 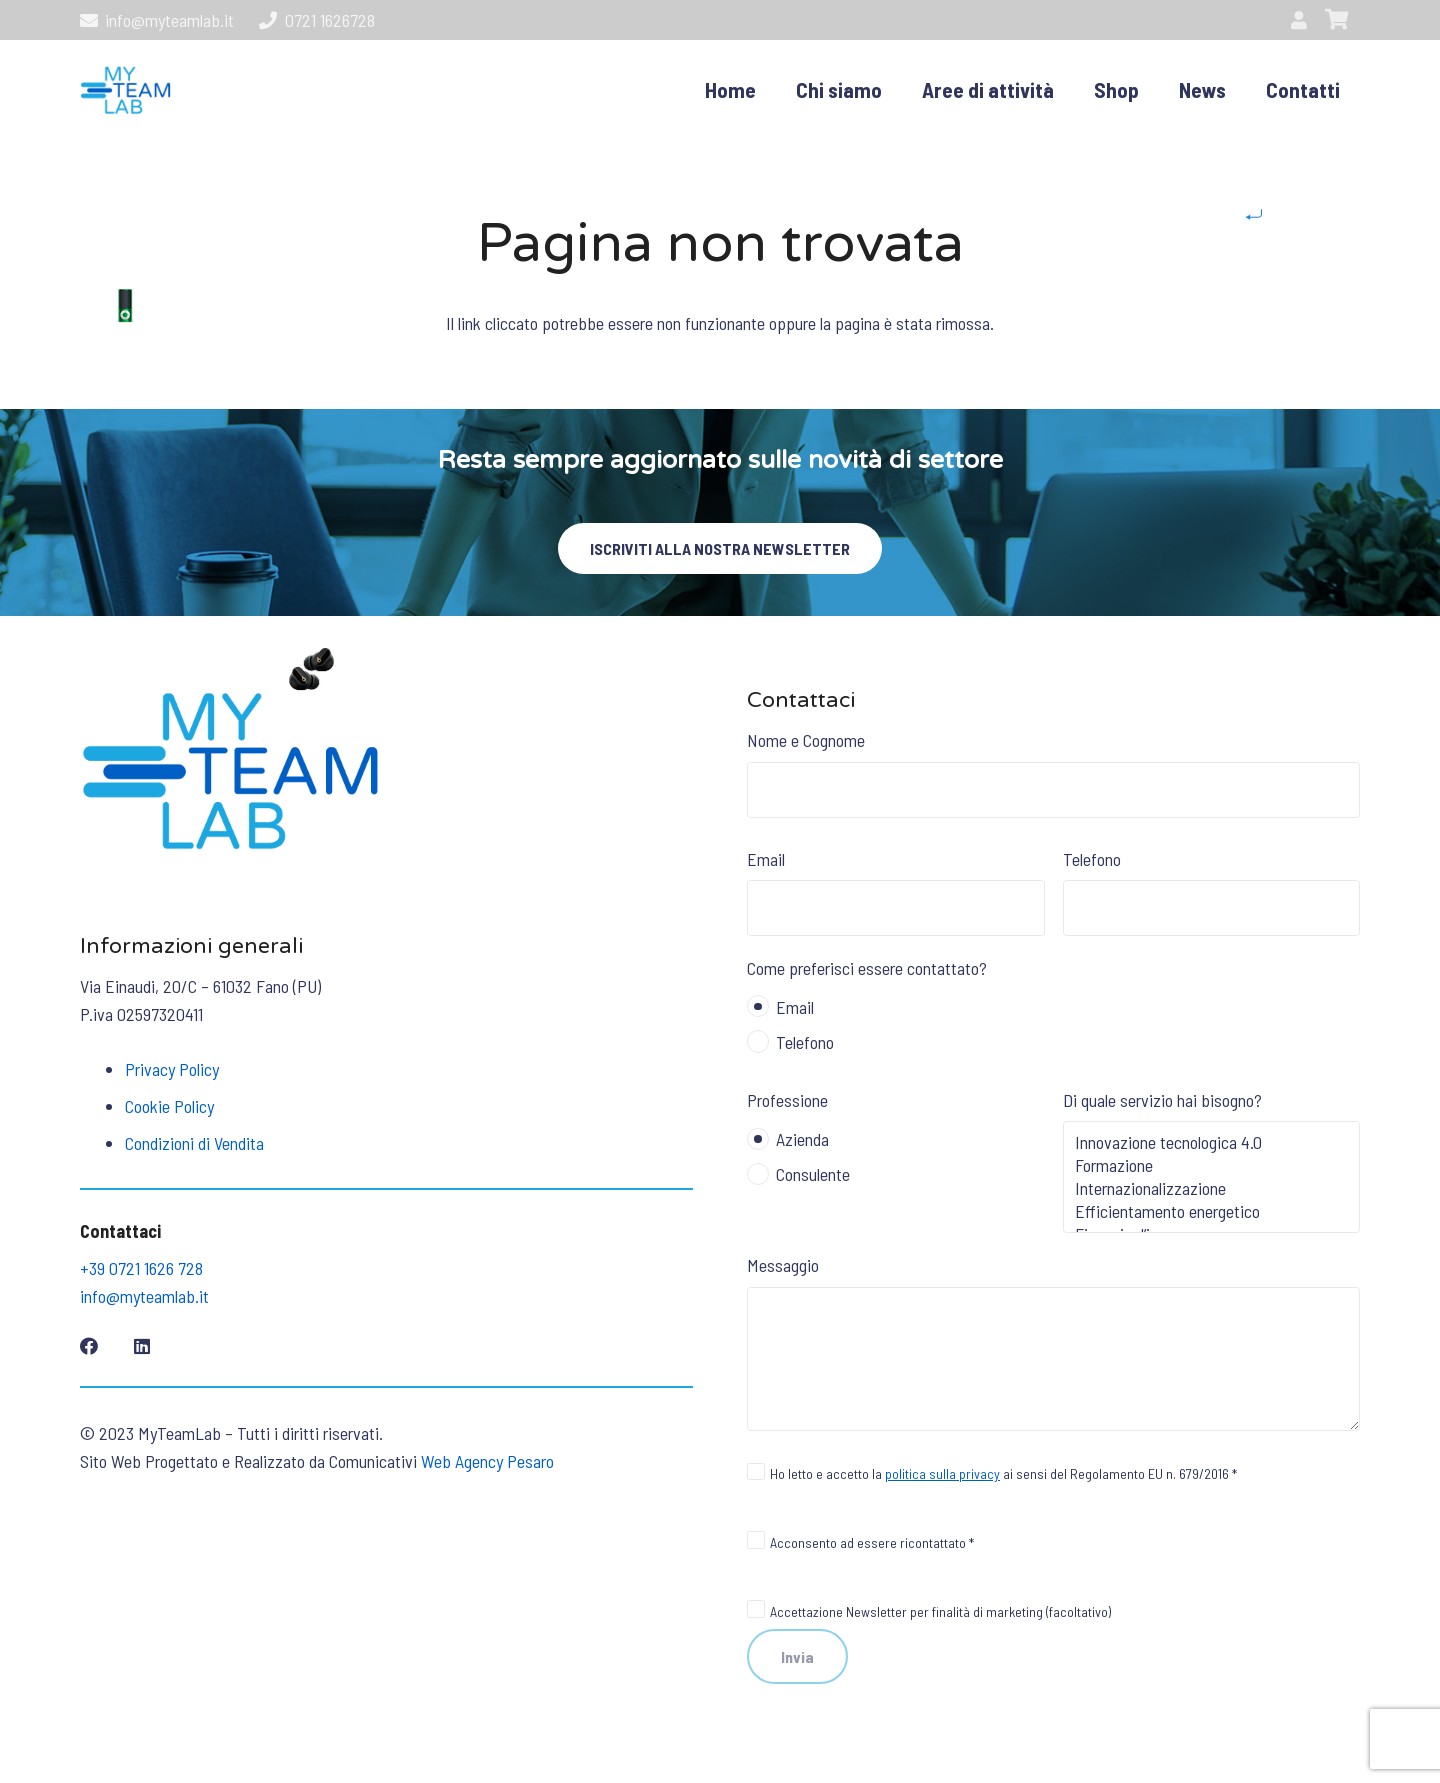 I want to click on reply to an email message, so click(x=1253, y=213).